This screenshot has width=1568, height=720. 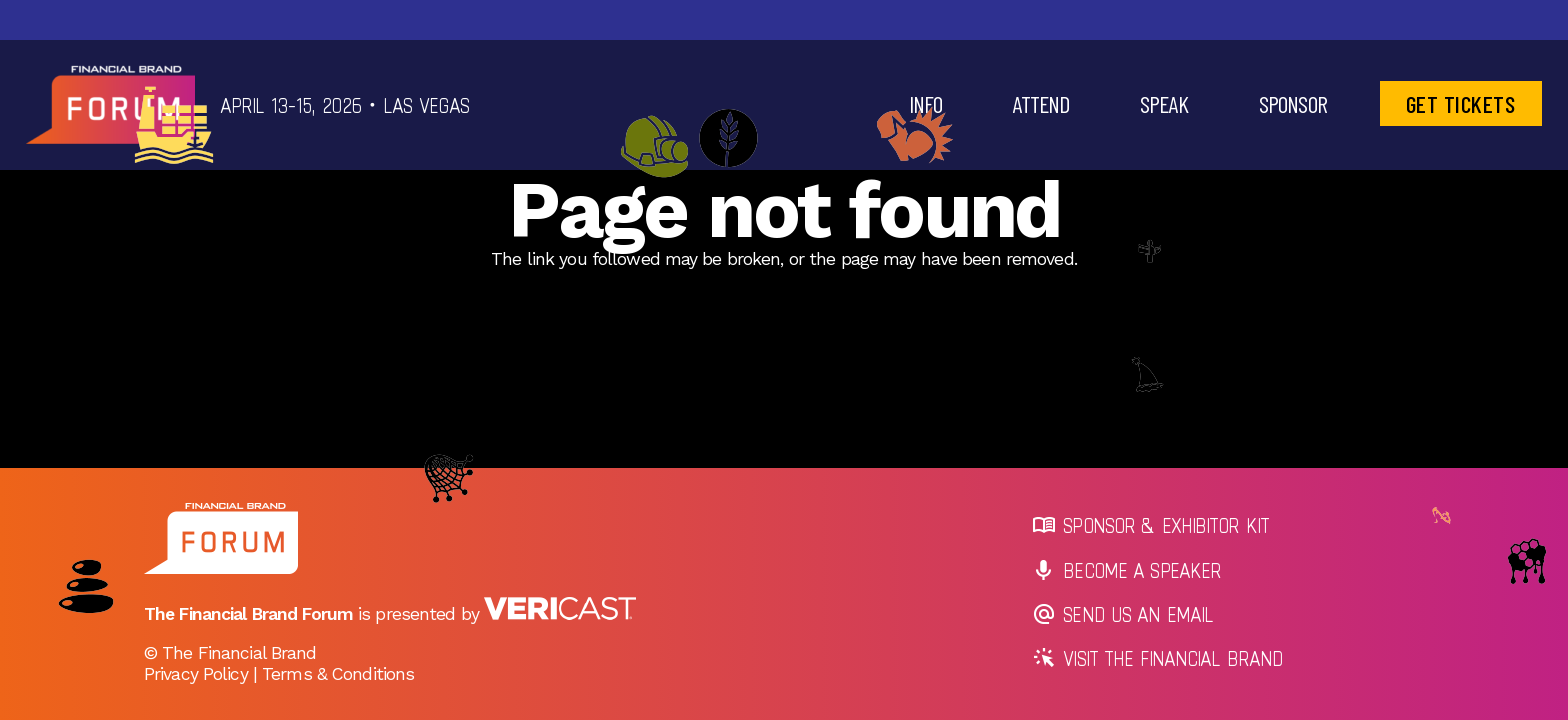 I want to click on fishing net tool or equipment in a game, so click(x=449, y=479).